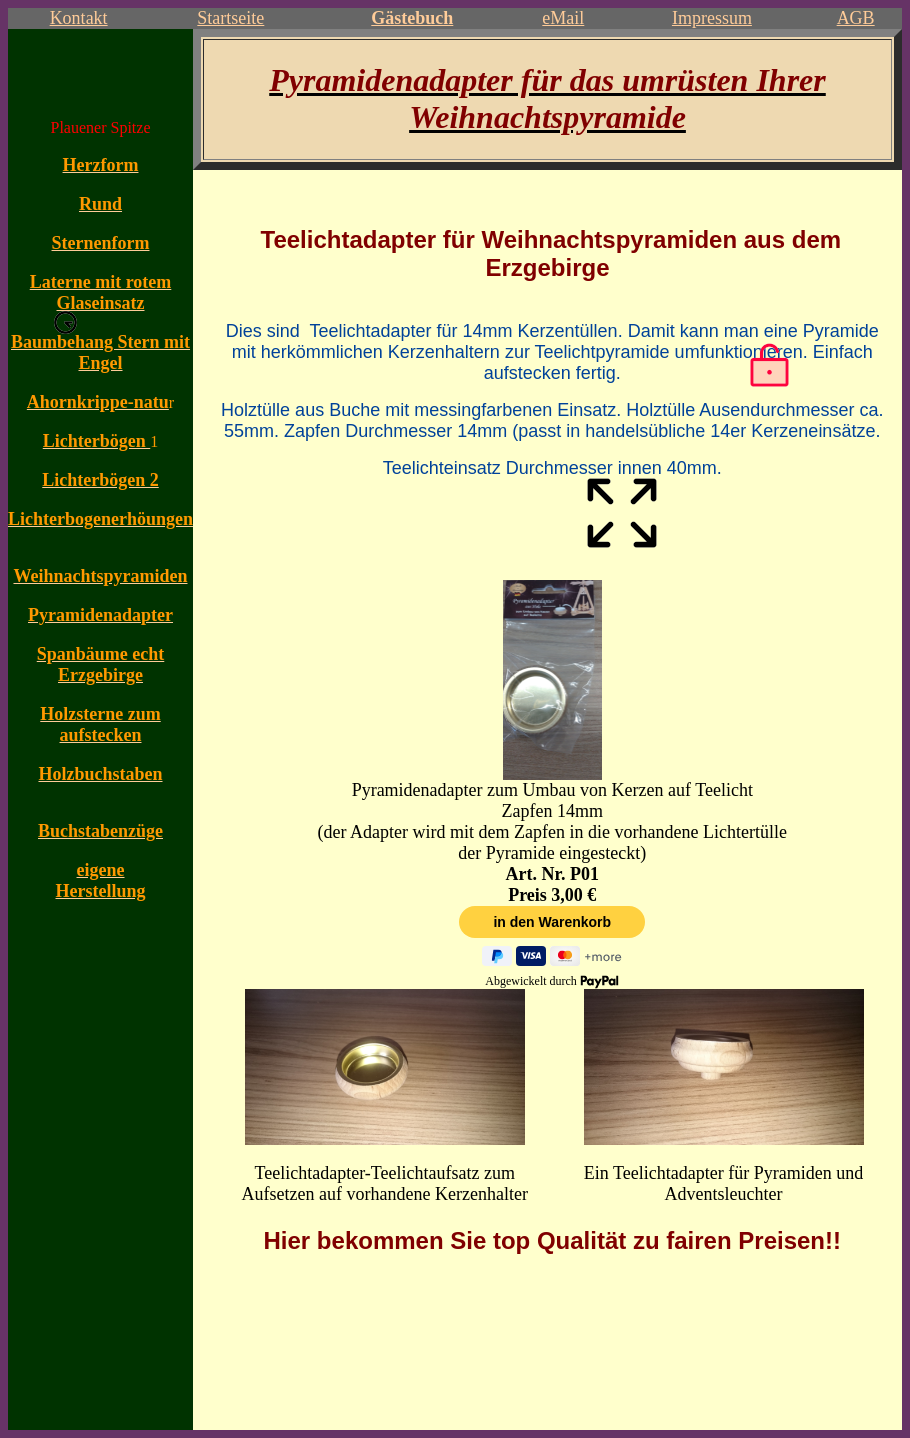 Image resolution: width=910 pixels, height=1438 pixels. What do you see at coordinates (622, 513) in the screenshot?
I see `expand to fullscreen mode` at bounding box center [622, 513].